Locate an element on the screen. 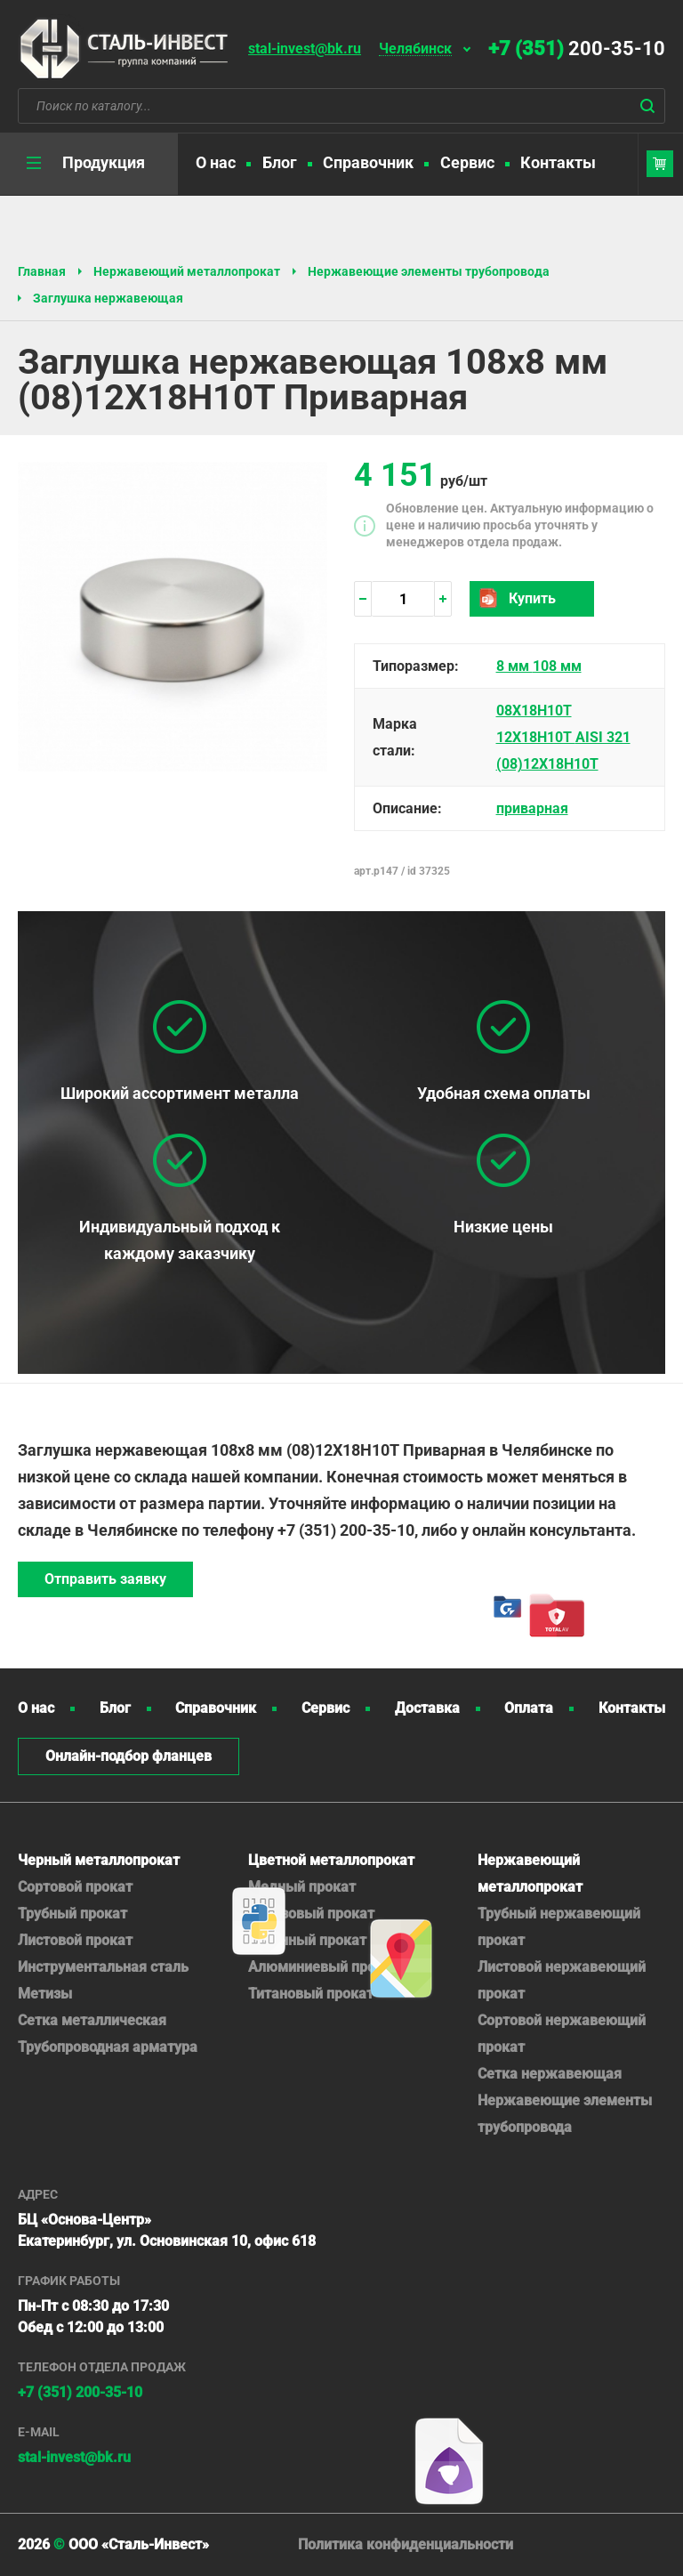  open gigabyte files or software folder is located at coordinates (507, 1607).